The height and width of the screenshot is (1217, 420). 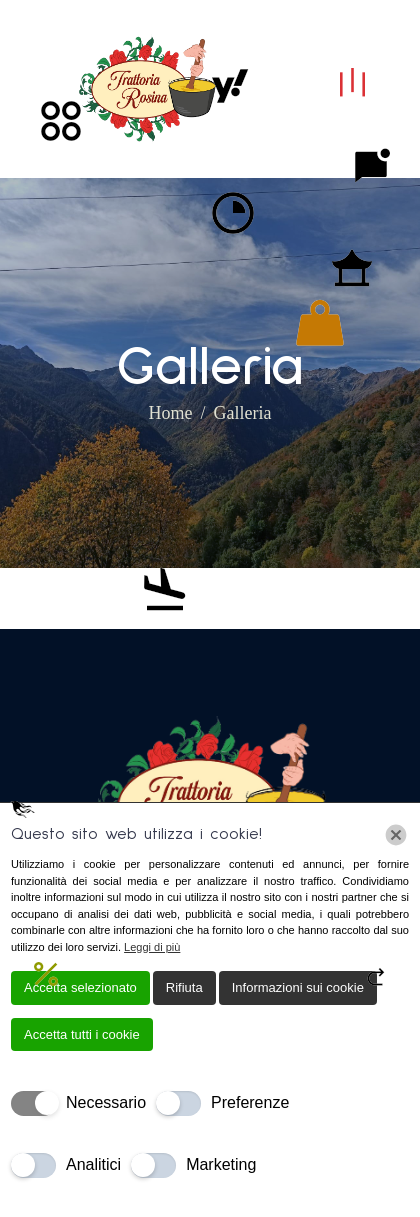 What do you see at coordinates (165, 590) in the screenshot?
I see `indicates arriving flight status` at bounding box center [165, 590].